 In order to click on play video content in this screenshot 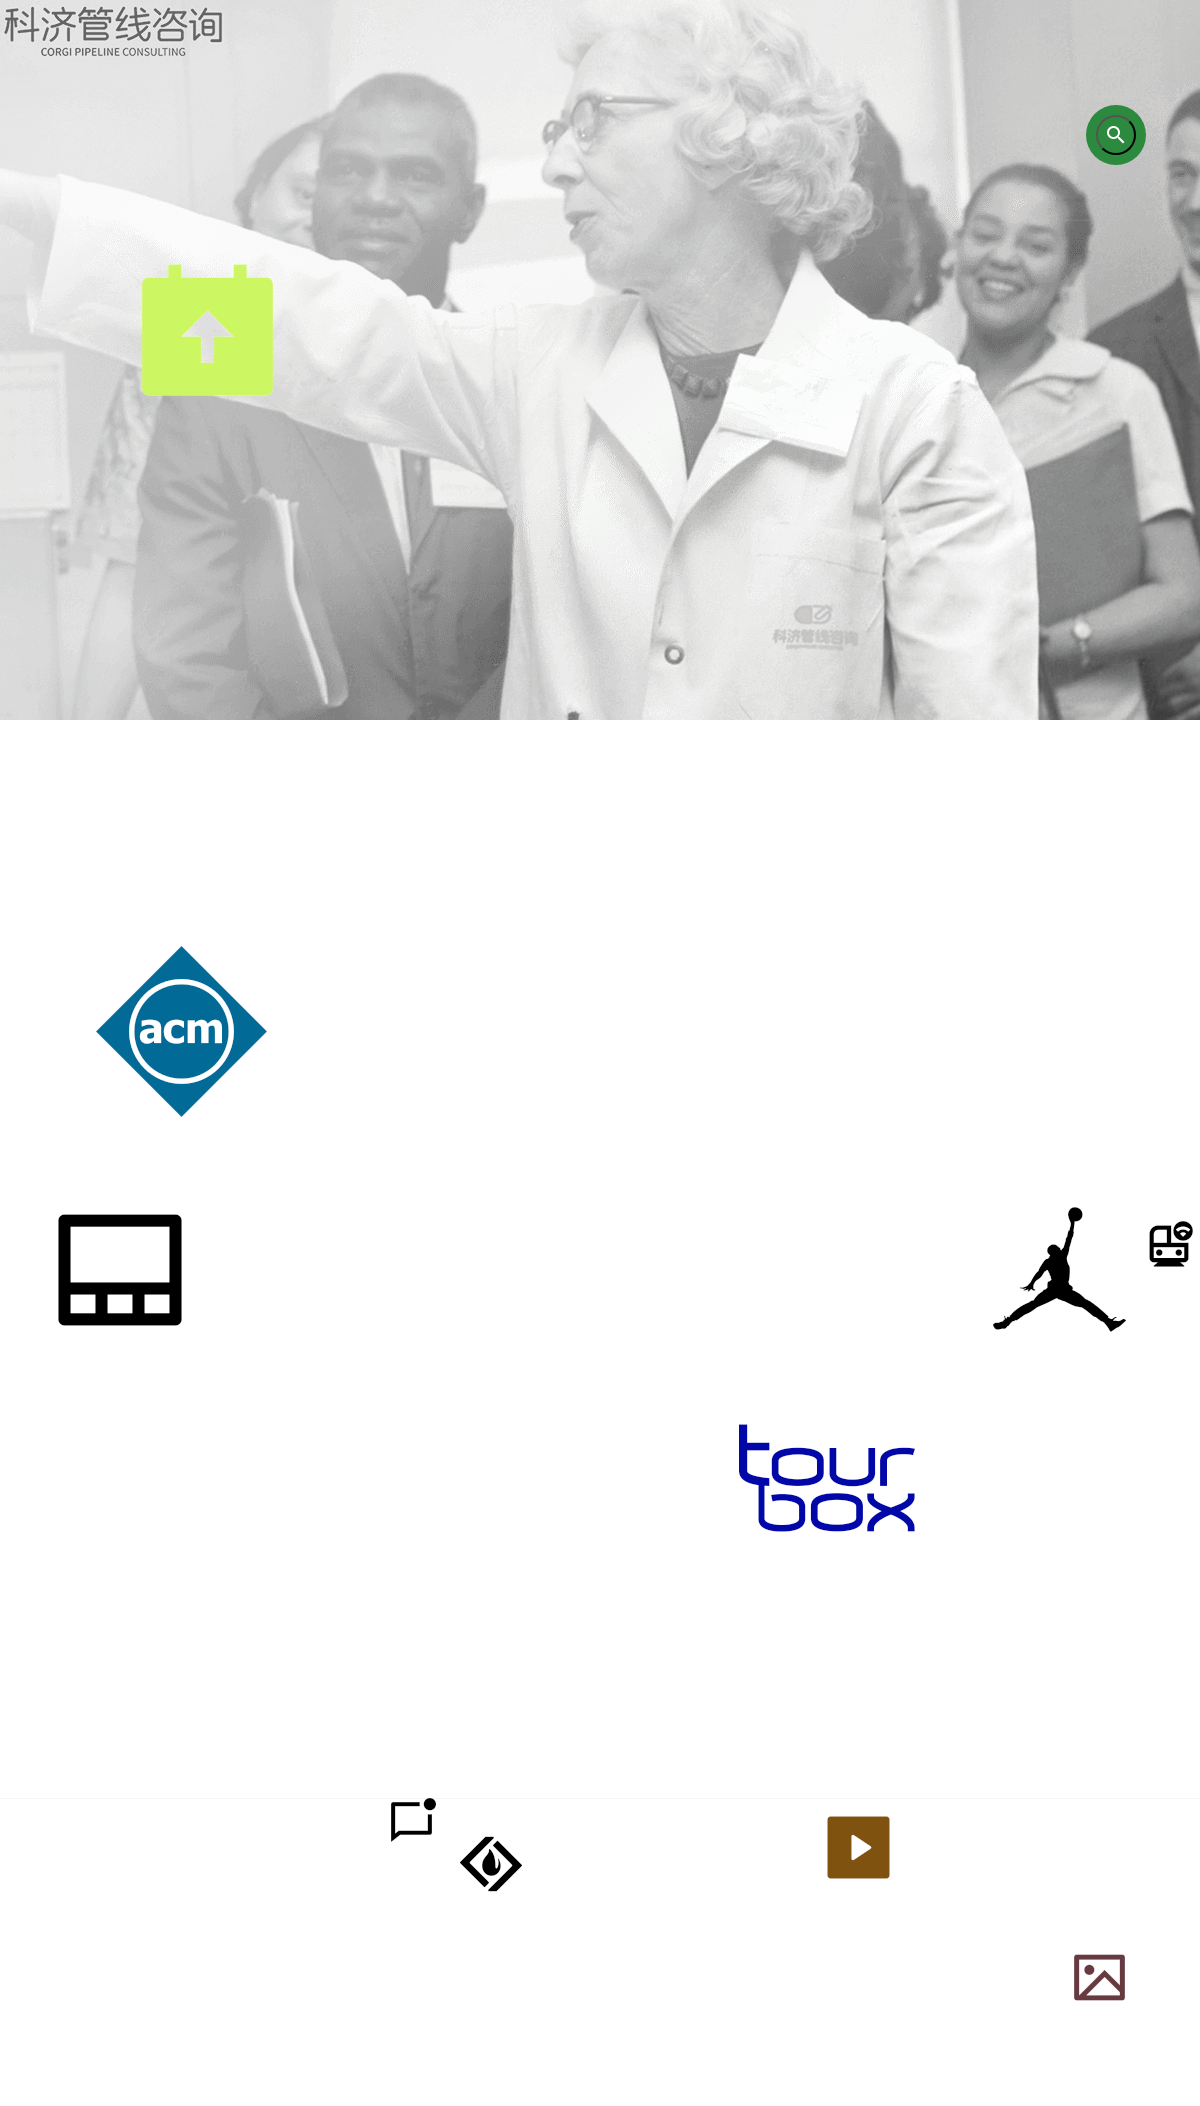, I will do `click(858, 1847)`.